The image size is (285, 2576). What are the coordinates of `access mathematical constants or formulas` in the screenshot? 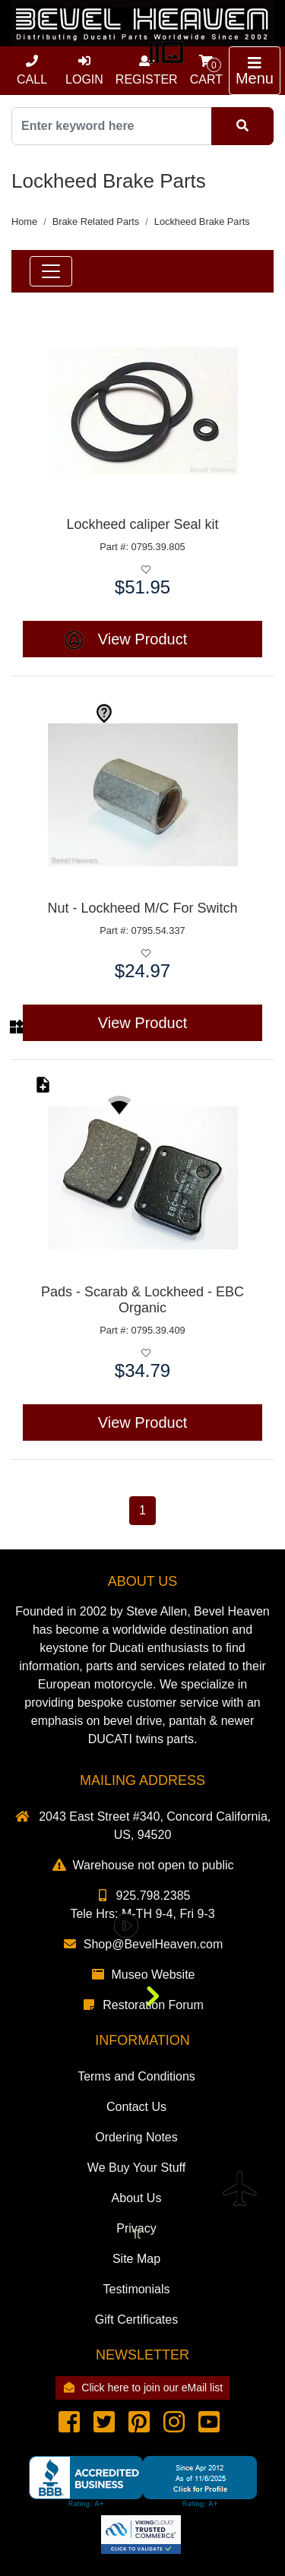 It's located at (137, 2234).